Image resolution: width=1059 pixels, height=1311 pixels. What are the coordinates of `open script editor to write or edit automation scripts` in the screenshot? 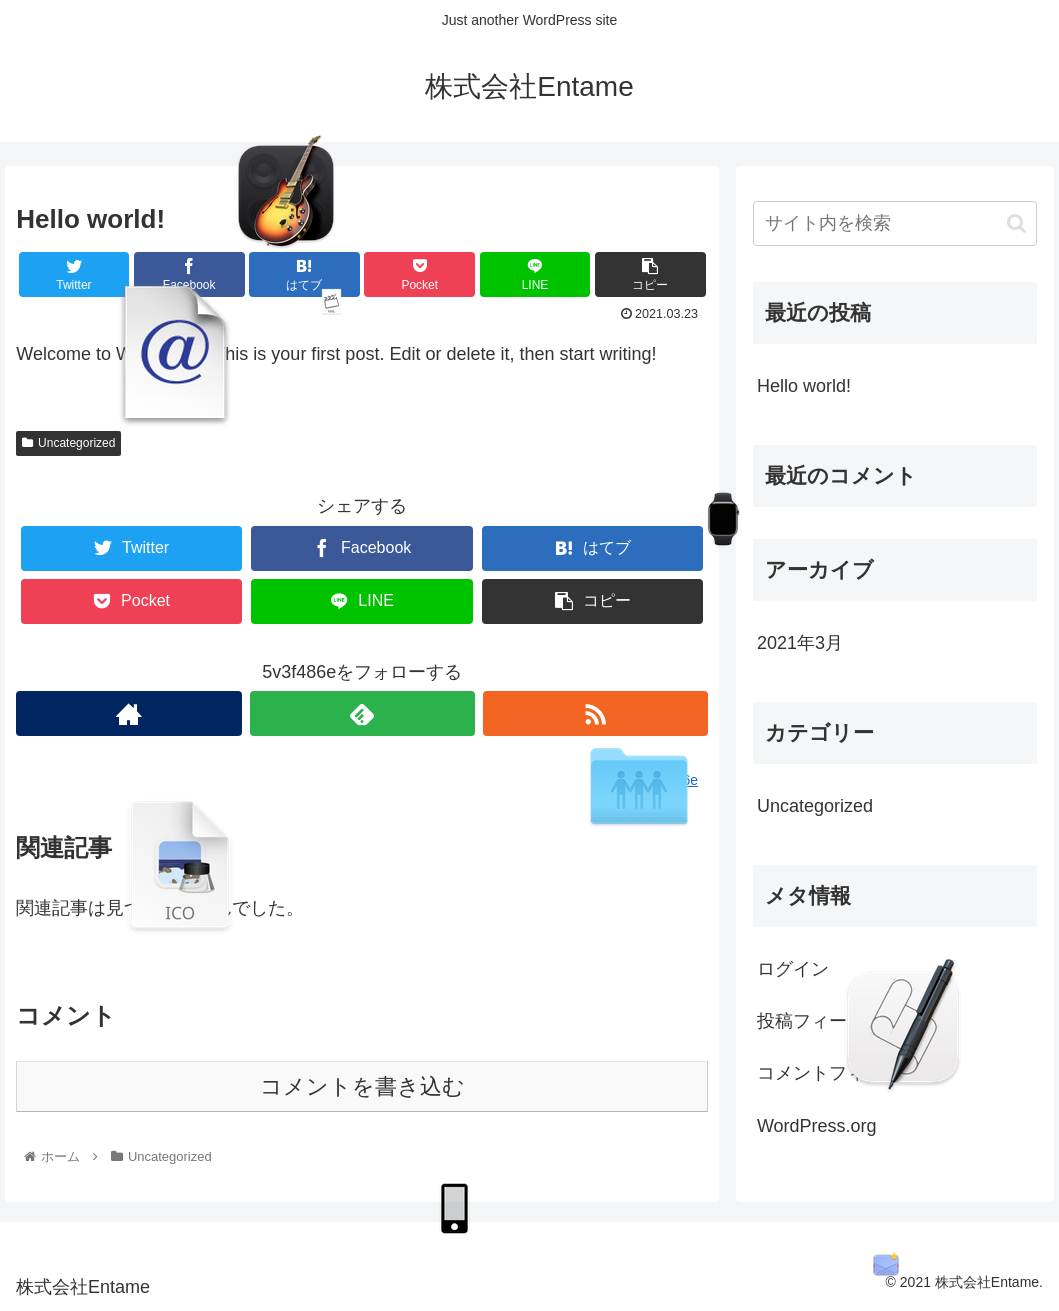 It's located at (903, 1027).